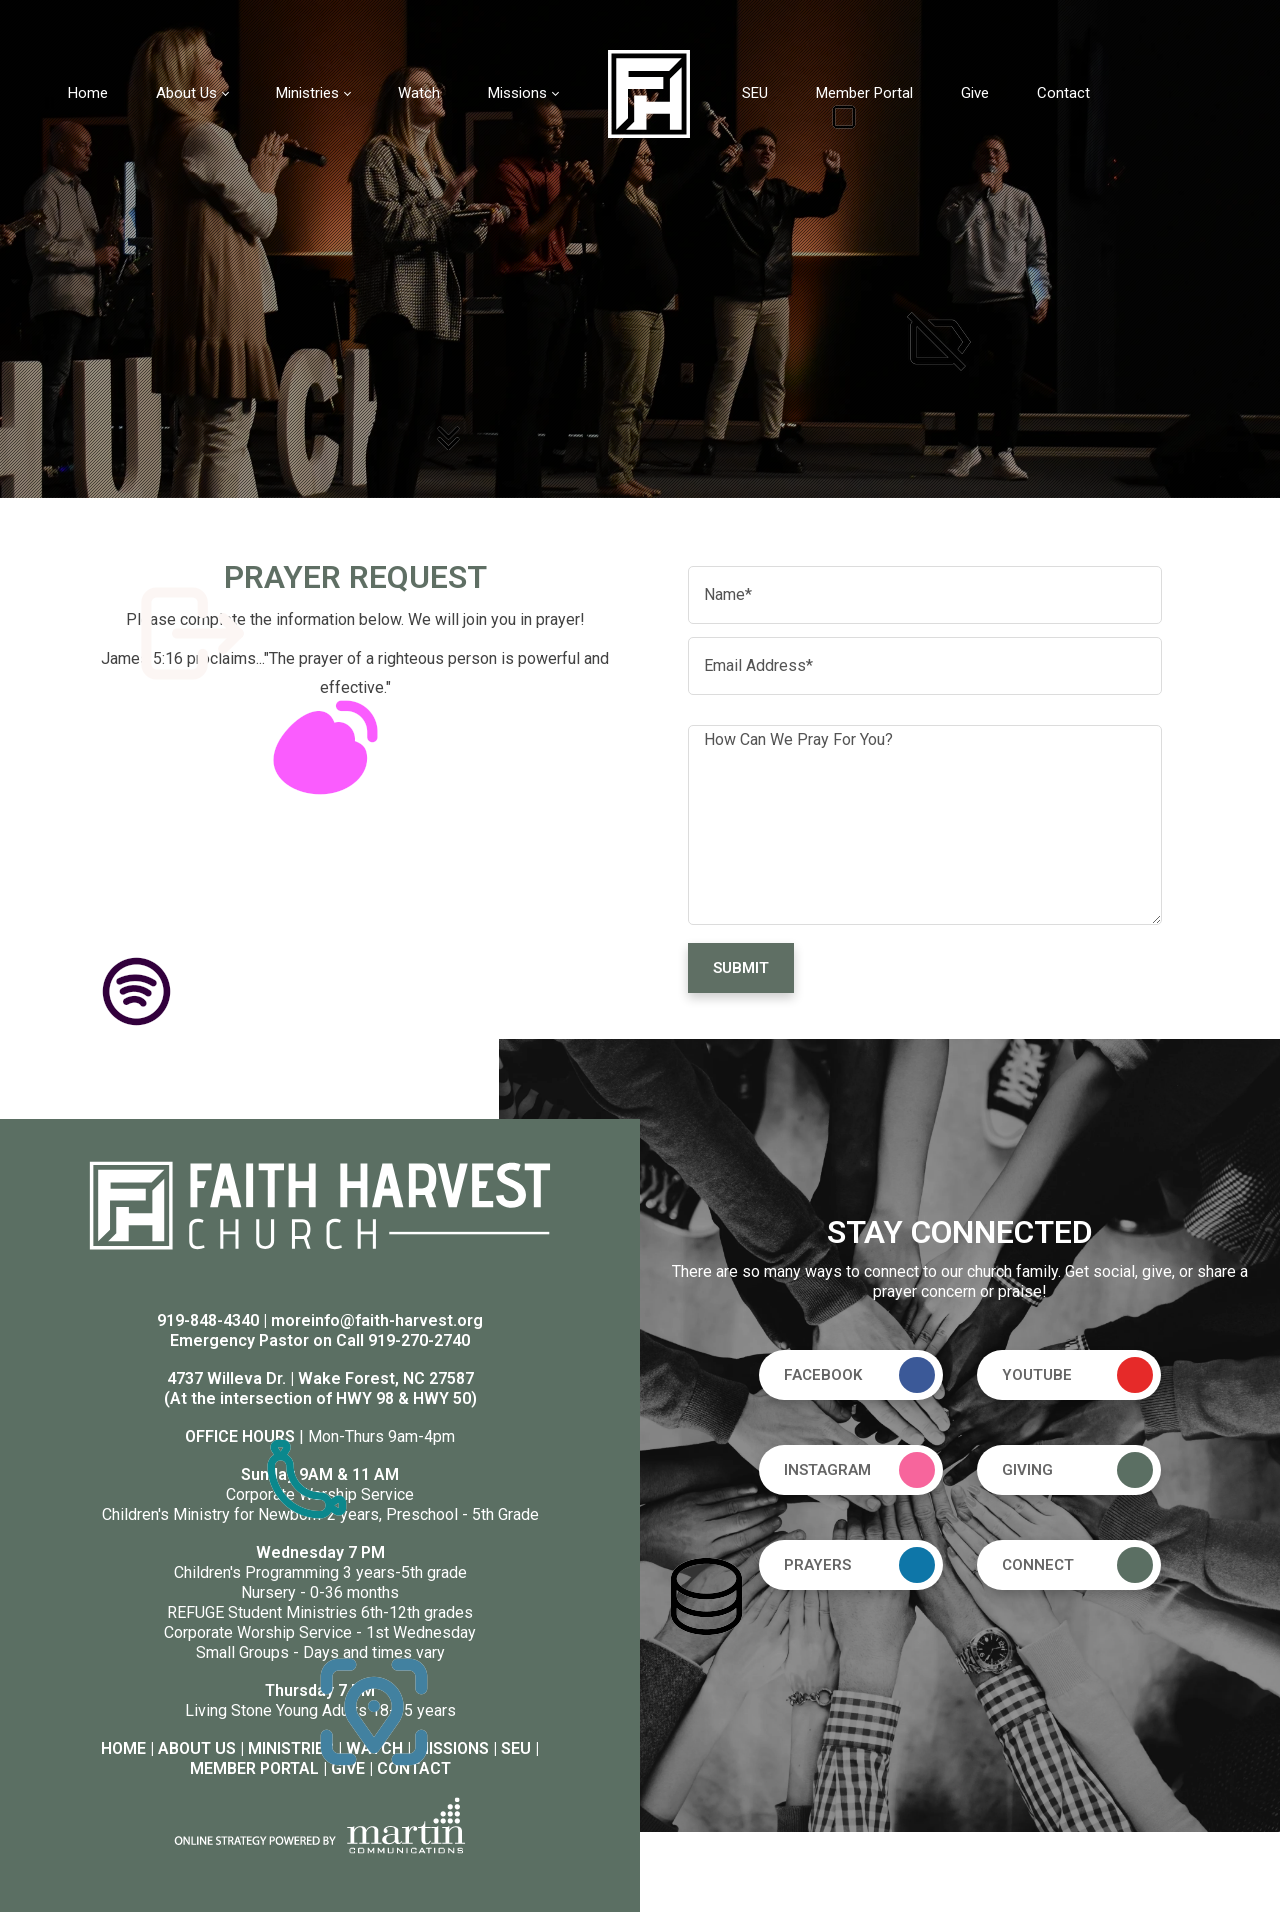  I want to click on food category or cuisine filter, so click(305, 1481).